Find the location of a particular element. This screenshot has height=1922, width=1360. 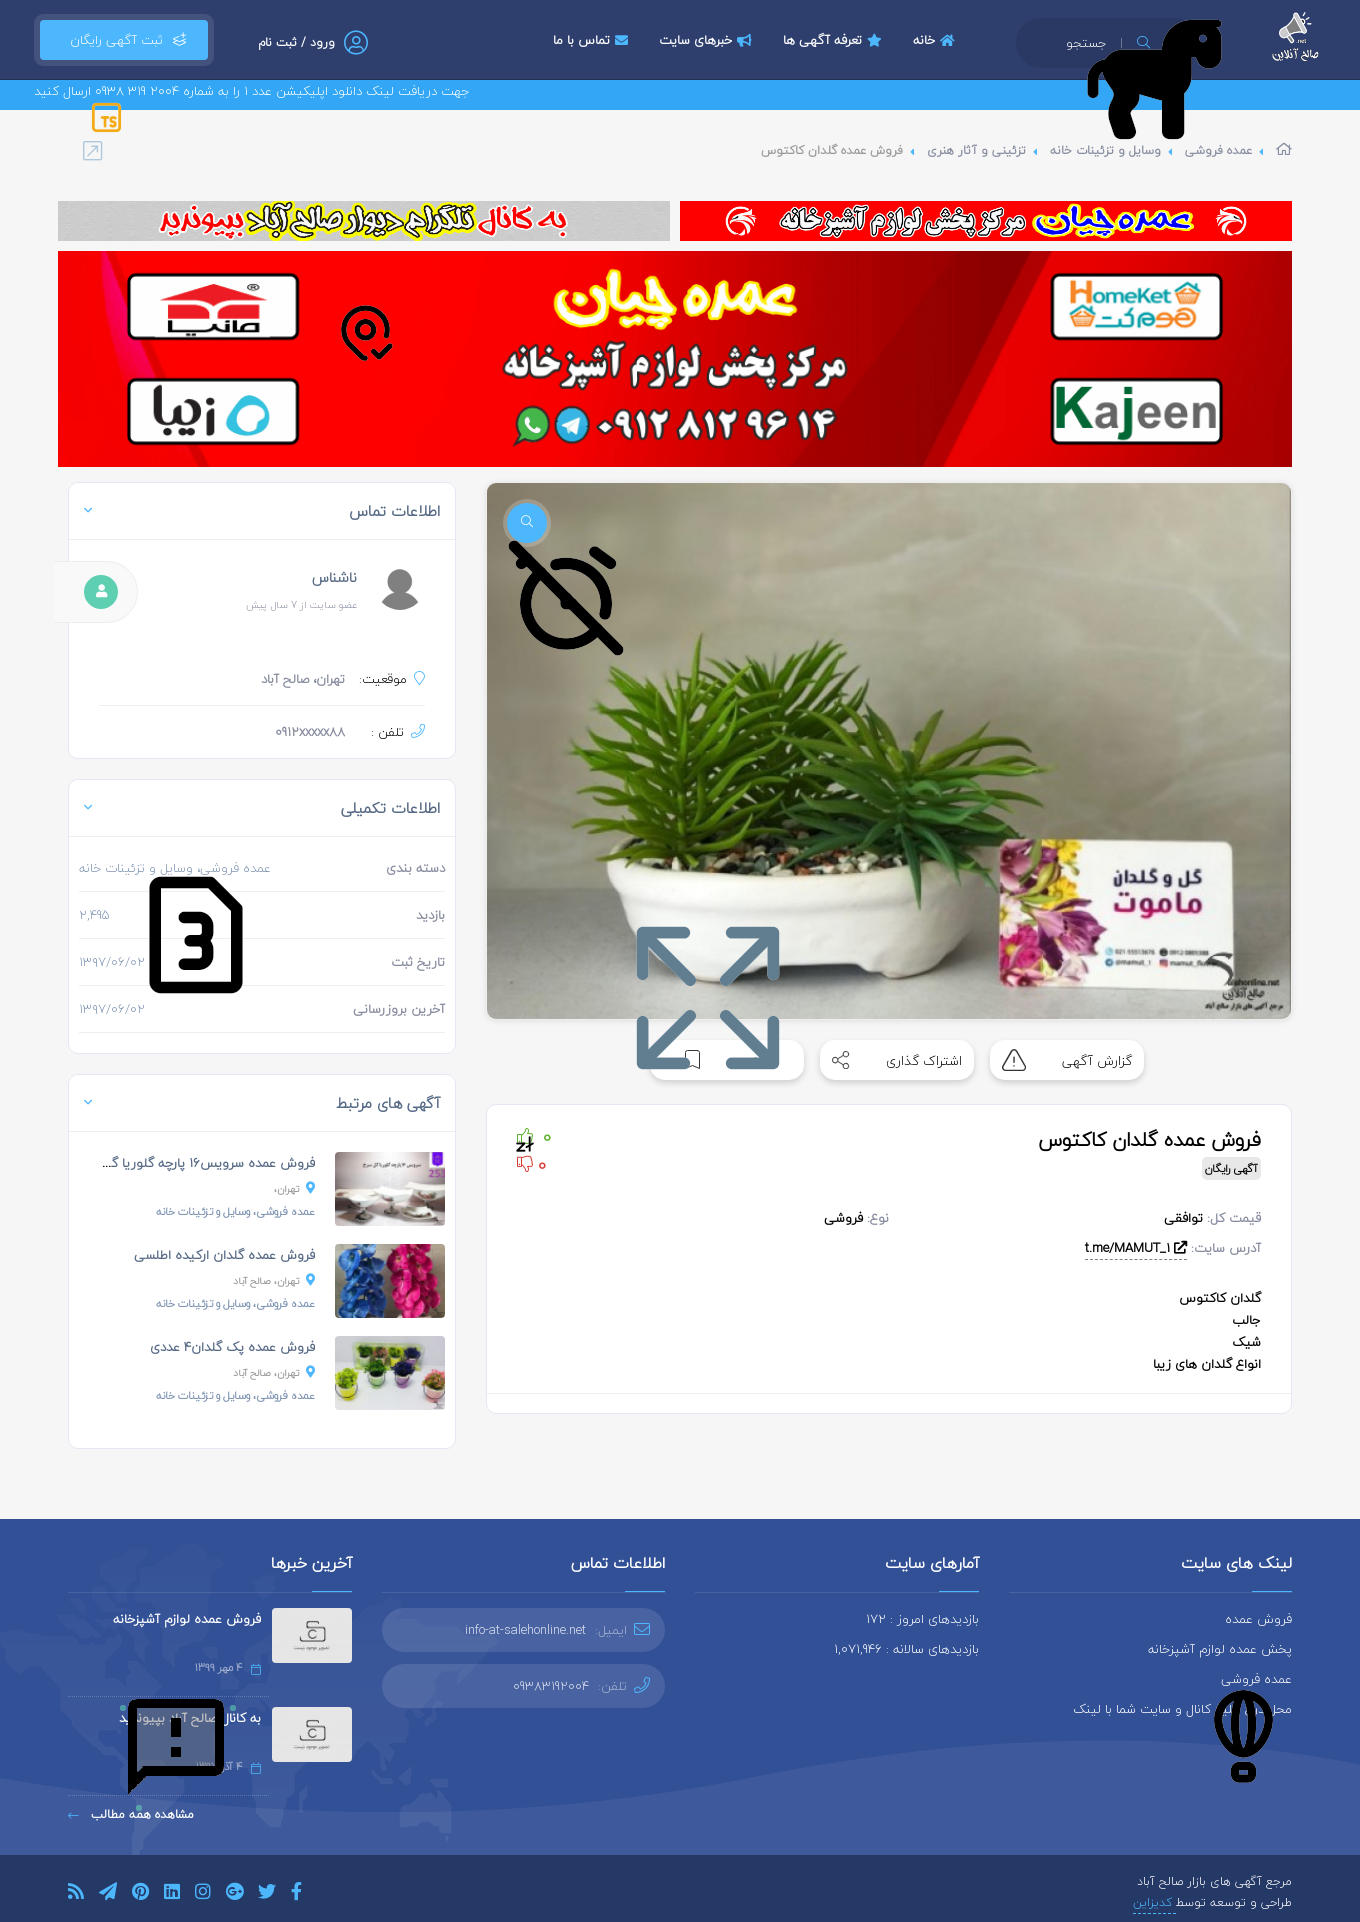

expand to fullscreen mode is located at coordinates (708, 998).